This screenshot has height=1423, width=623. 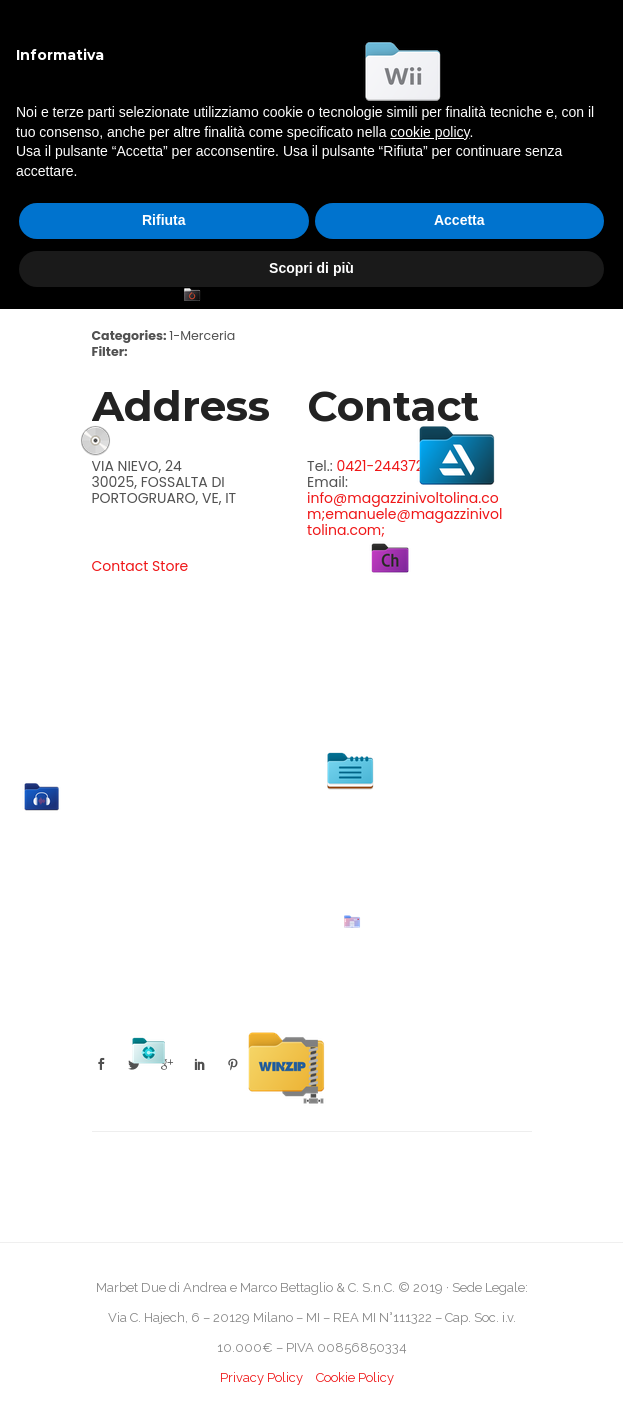 What do you see at coordinates (390, 559) in the screenshot?
I see `open adobe character animator project folder` at bounding box center [390, 559].